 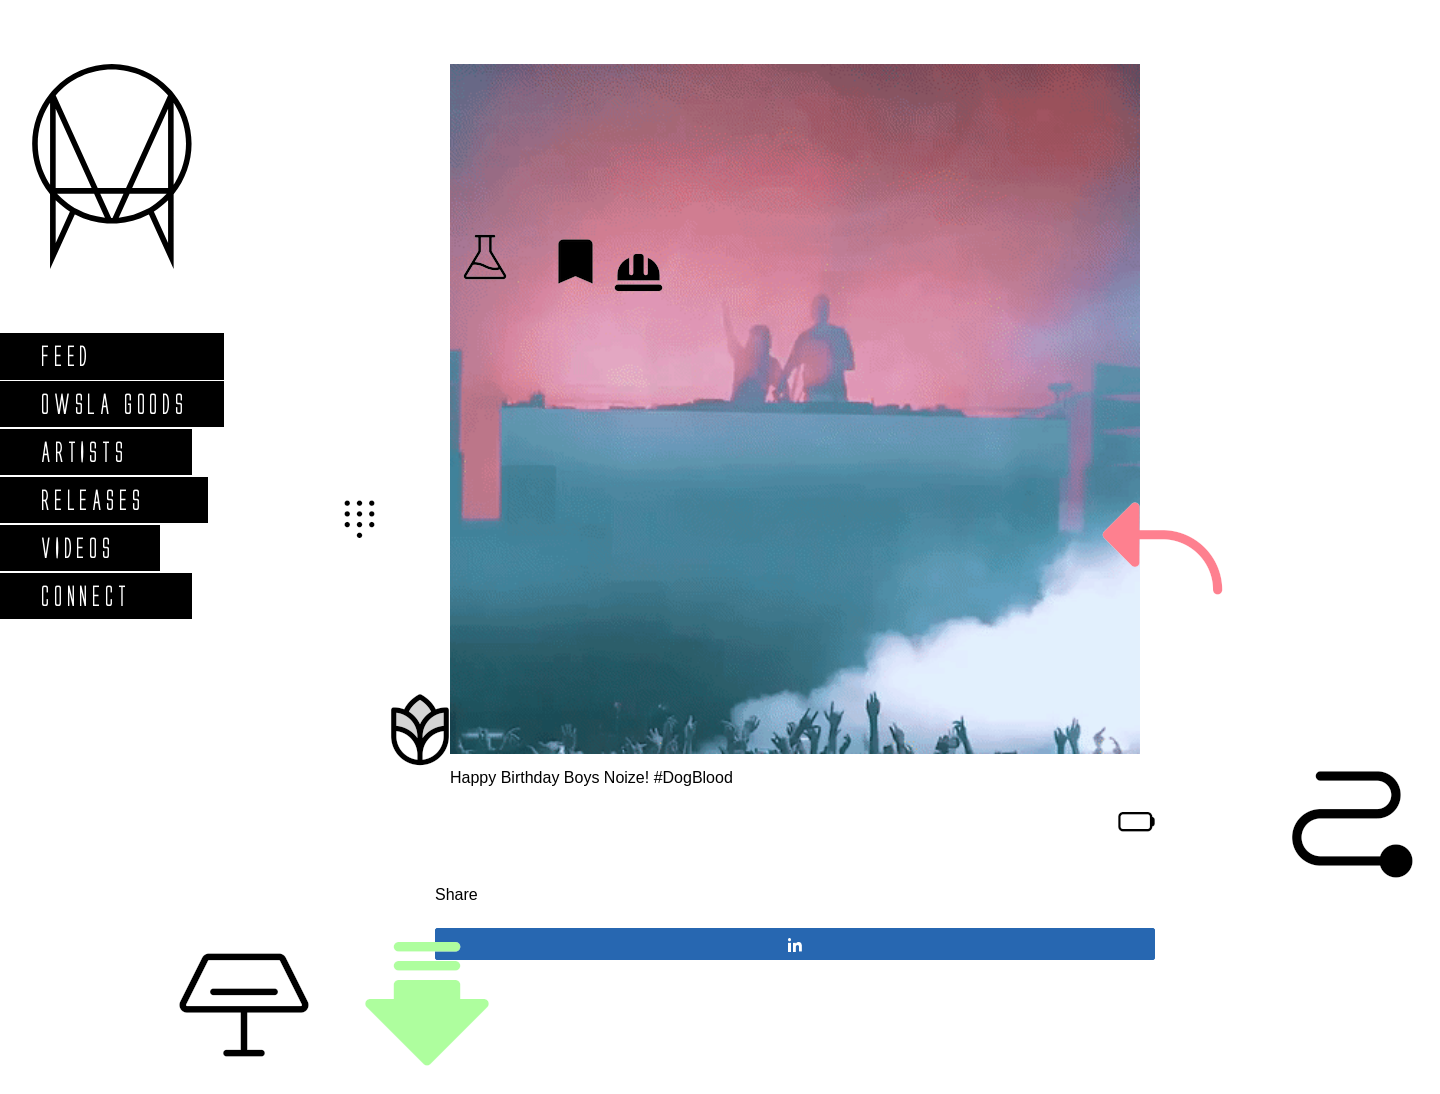 I want to click on access construction or worksite safety settings, so click(x=638, y=272).